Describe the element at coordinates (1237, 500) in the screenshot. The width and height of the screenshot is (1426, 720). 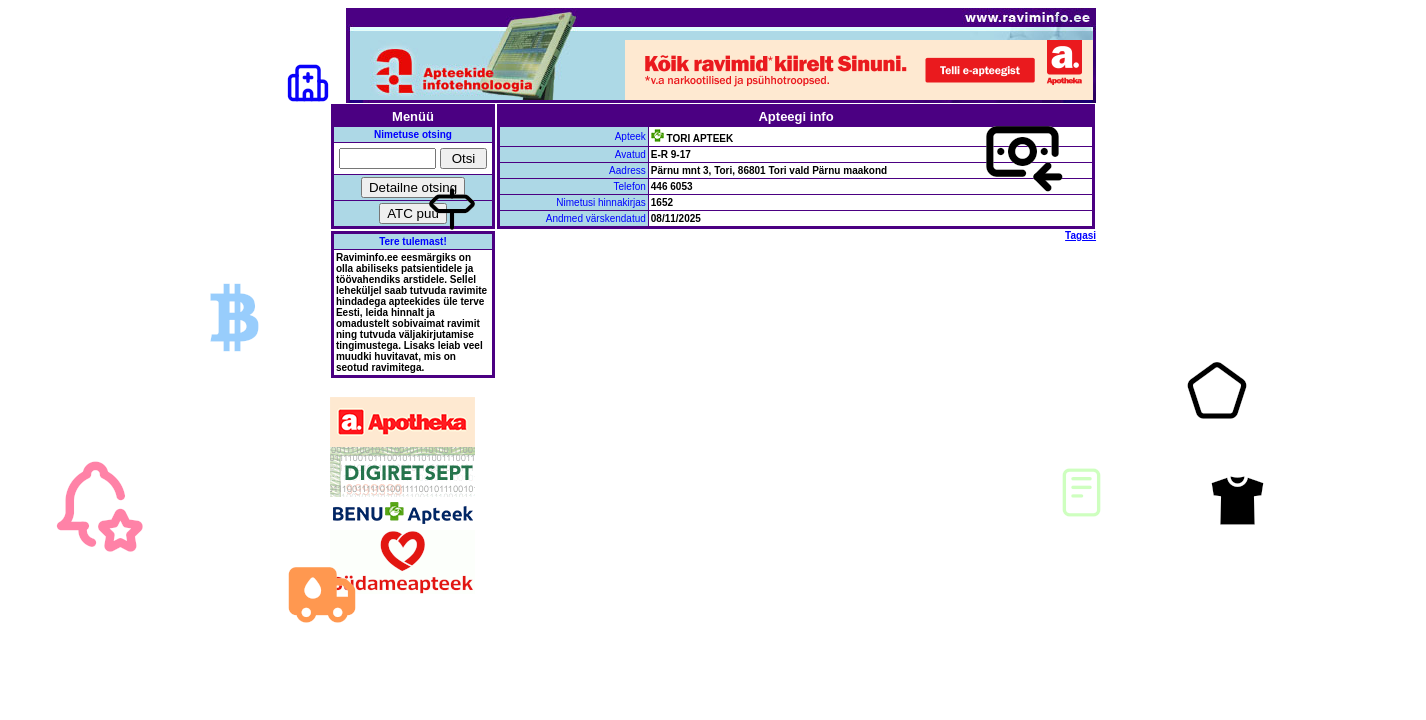
I see `browse clothing or apparel items` at that location.